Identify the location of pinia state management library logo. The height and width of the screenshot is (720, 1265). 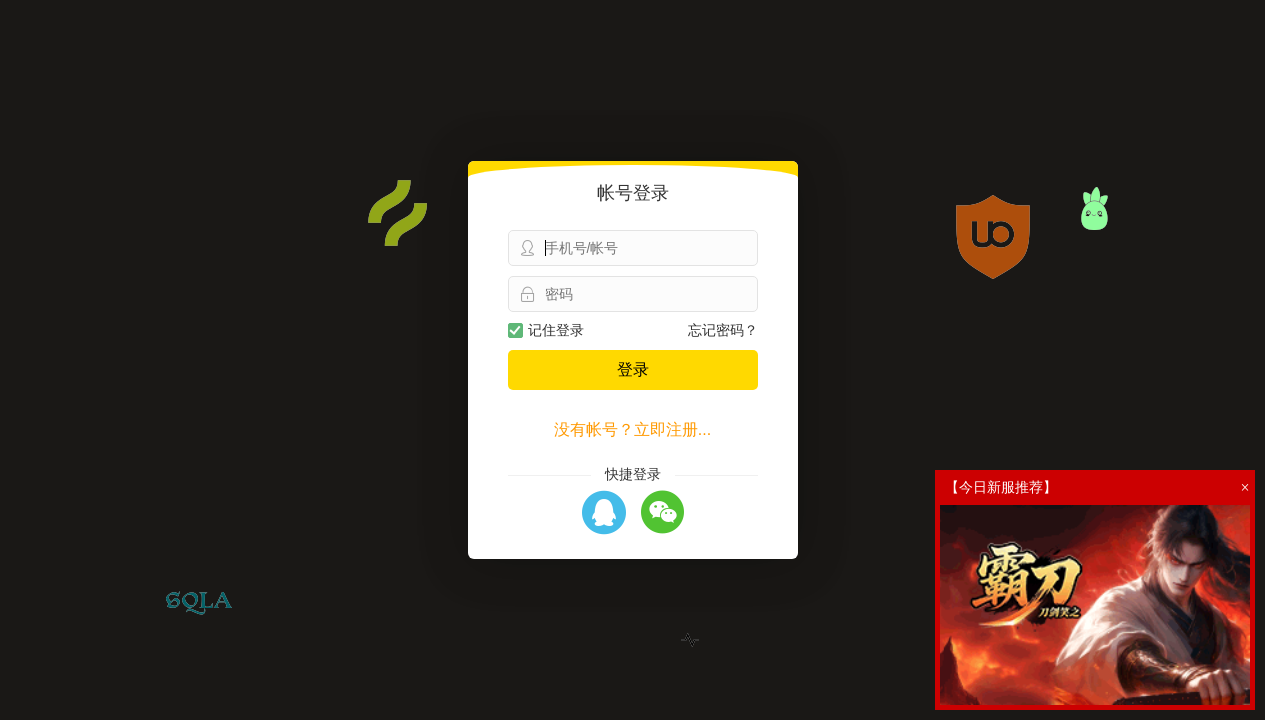
(1094, 208).